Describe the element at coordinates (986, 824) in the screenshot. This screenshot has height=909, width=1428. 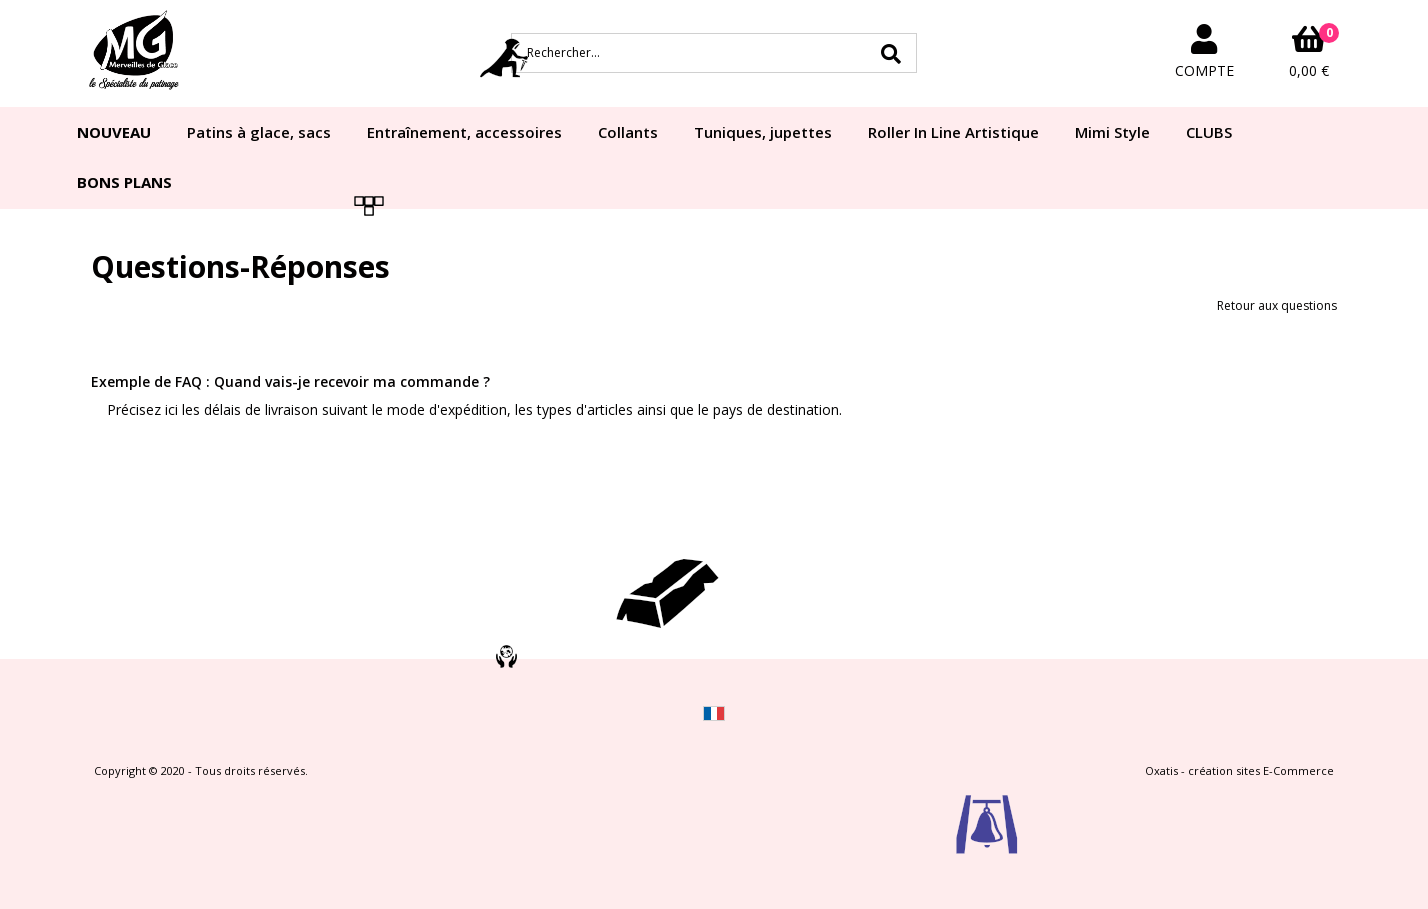
I see `carillon or bell tower instrument` at that location.